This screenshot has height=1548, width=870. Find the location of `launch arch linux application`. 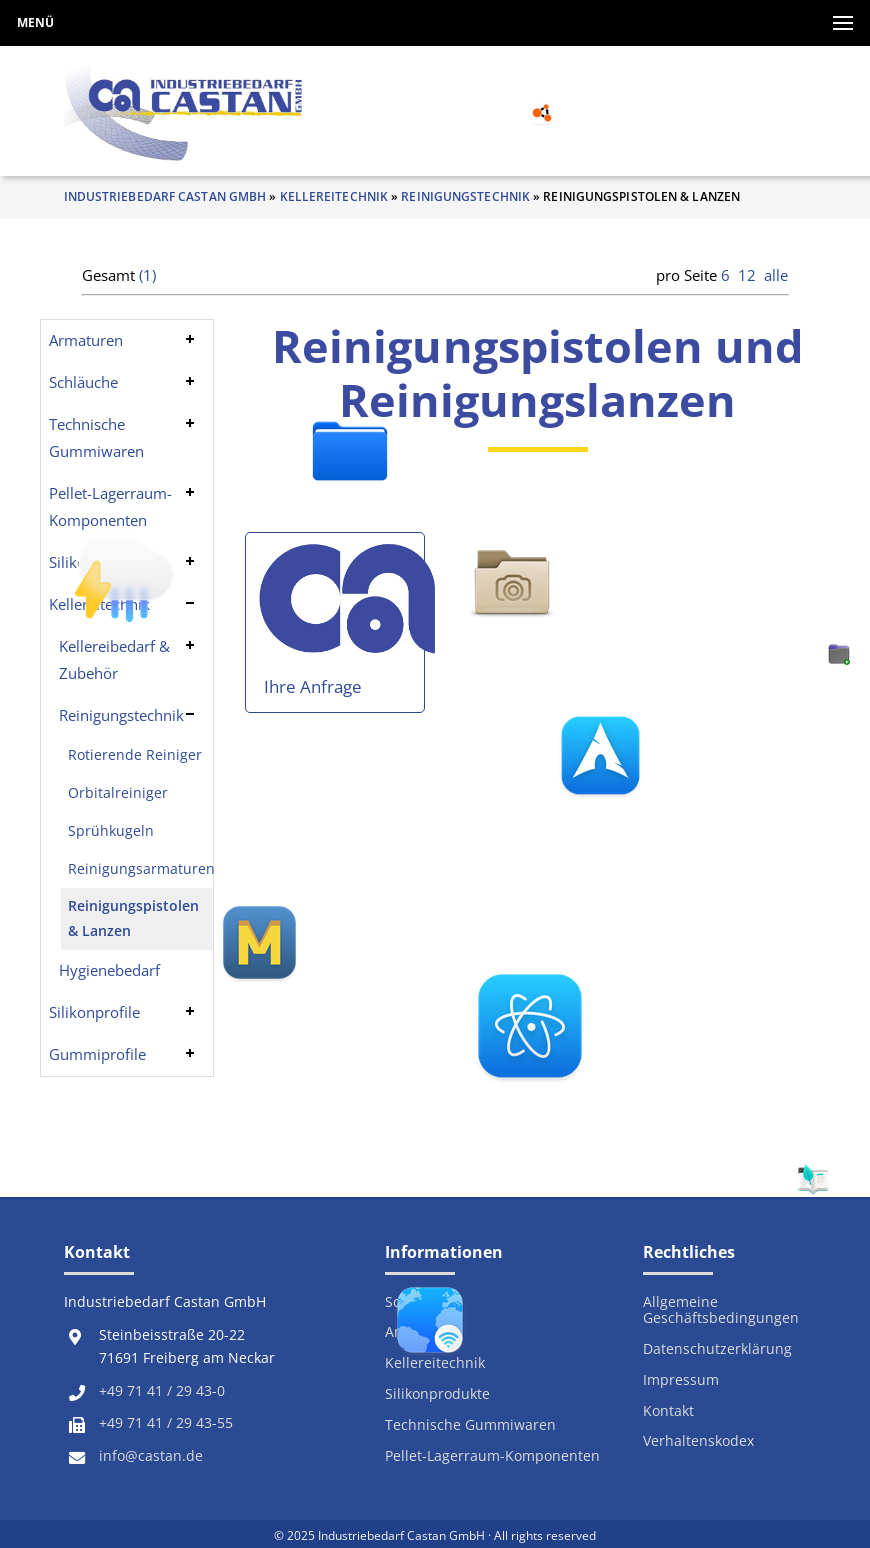

launch arch linux application is located at coordinates (600, 755).